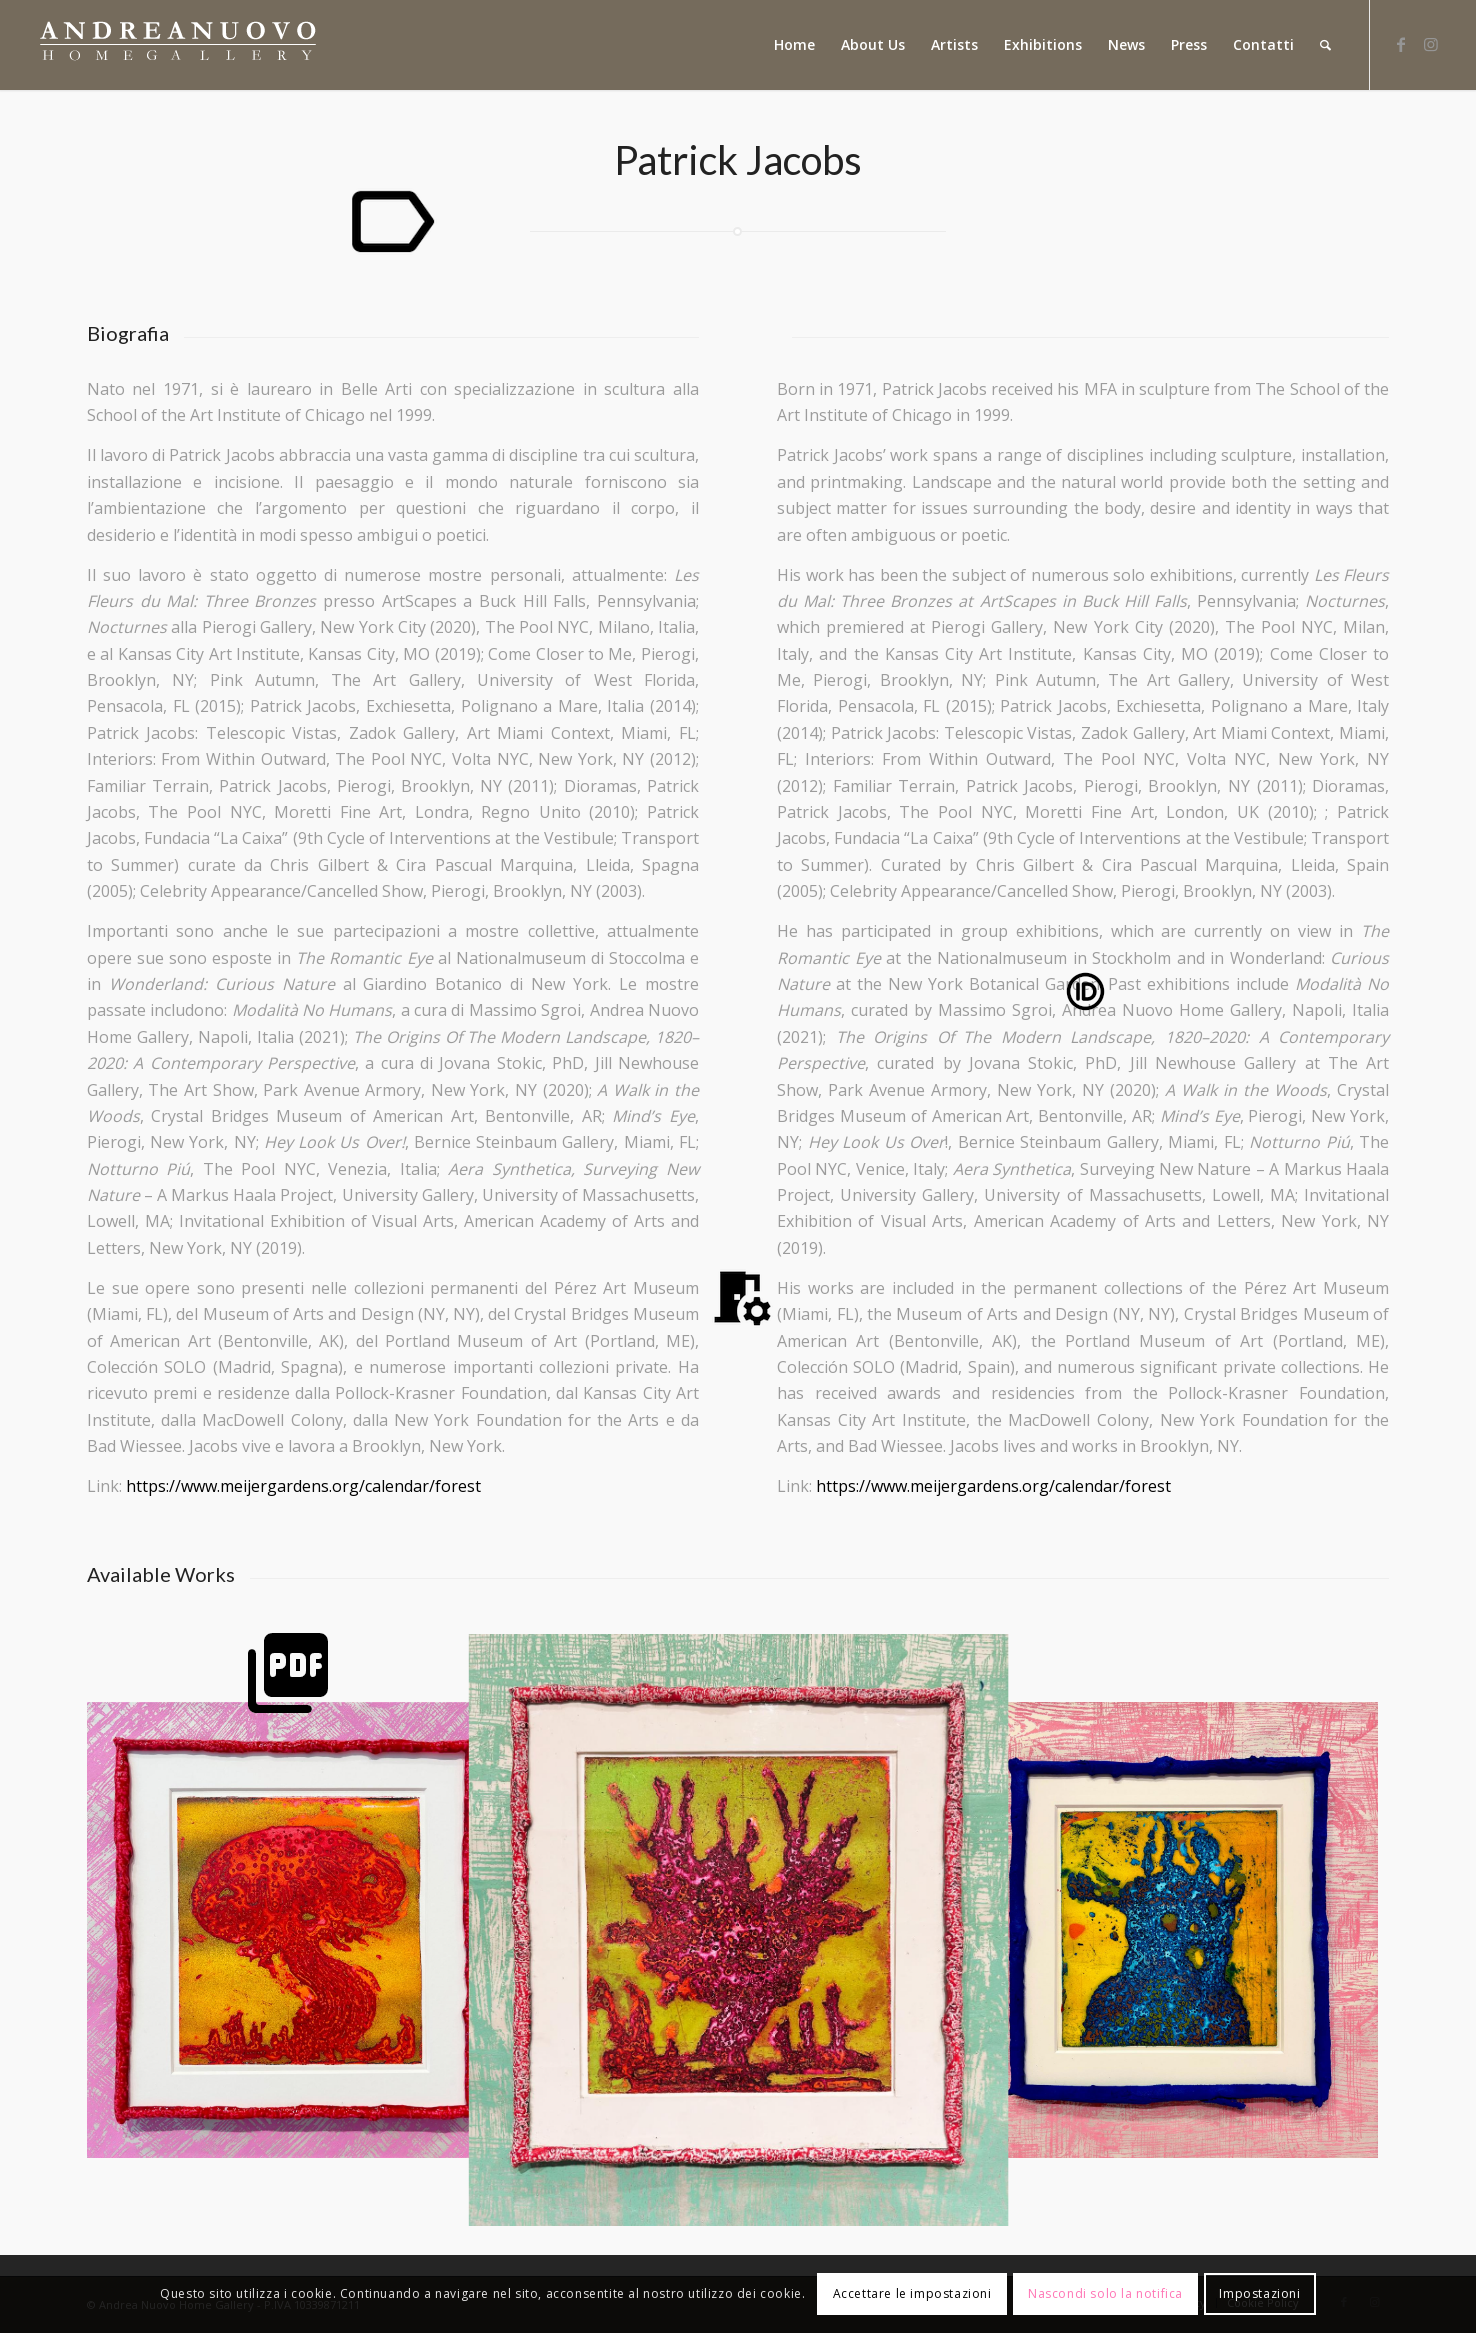 The image size is (1476, 2333). I want to click on connect to Pushbullet services, so click(1085, 991).